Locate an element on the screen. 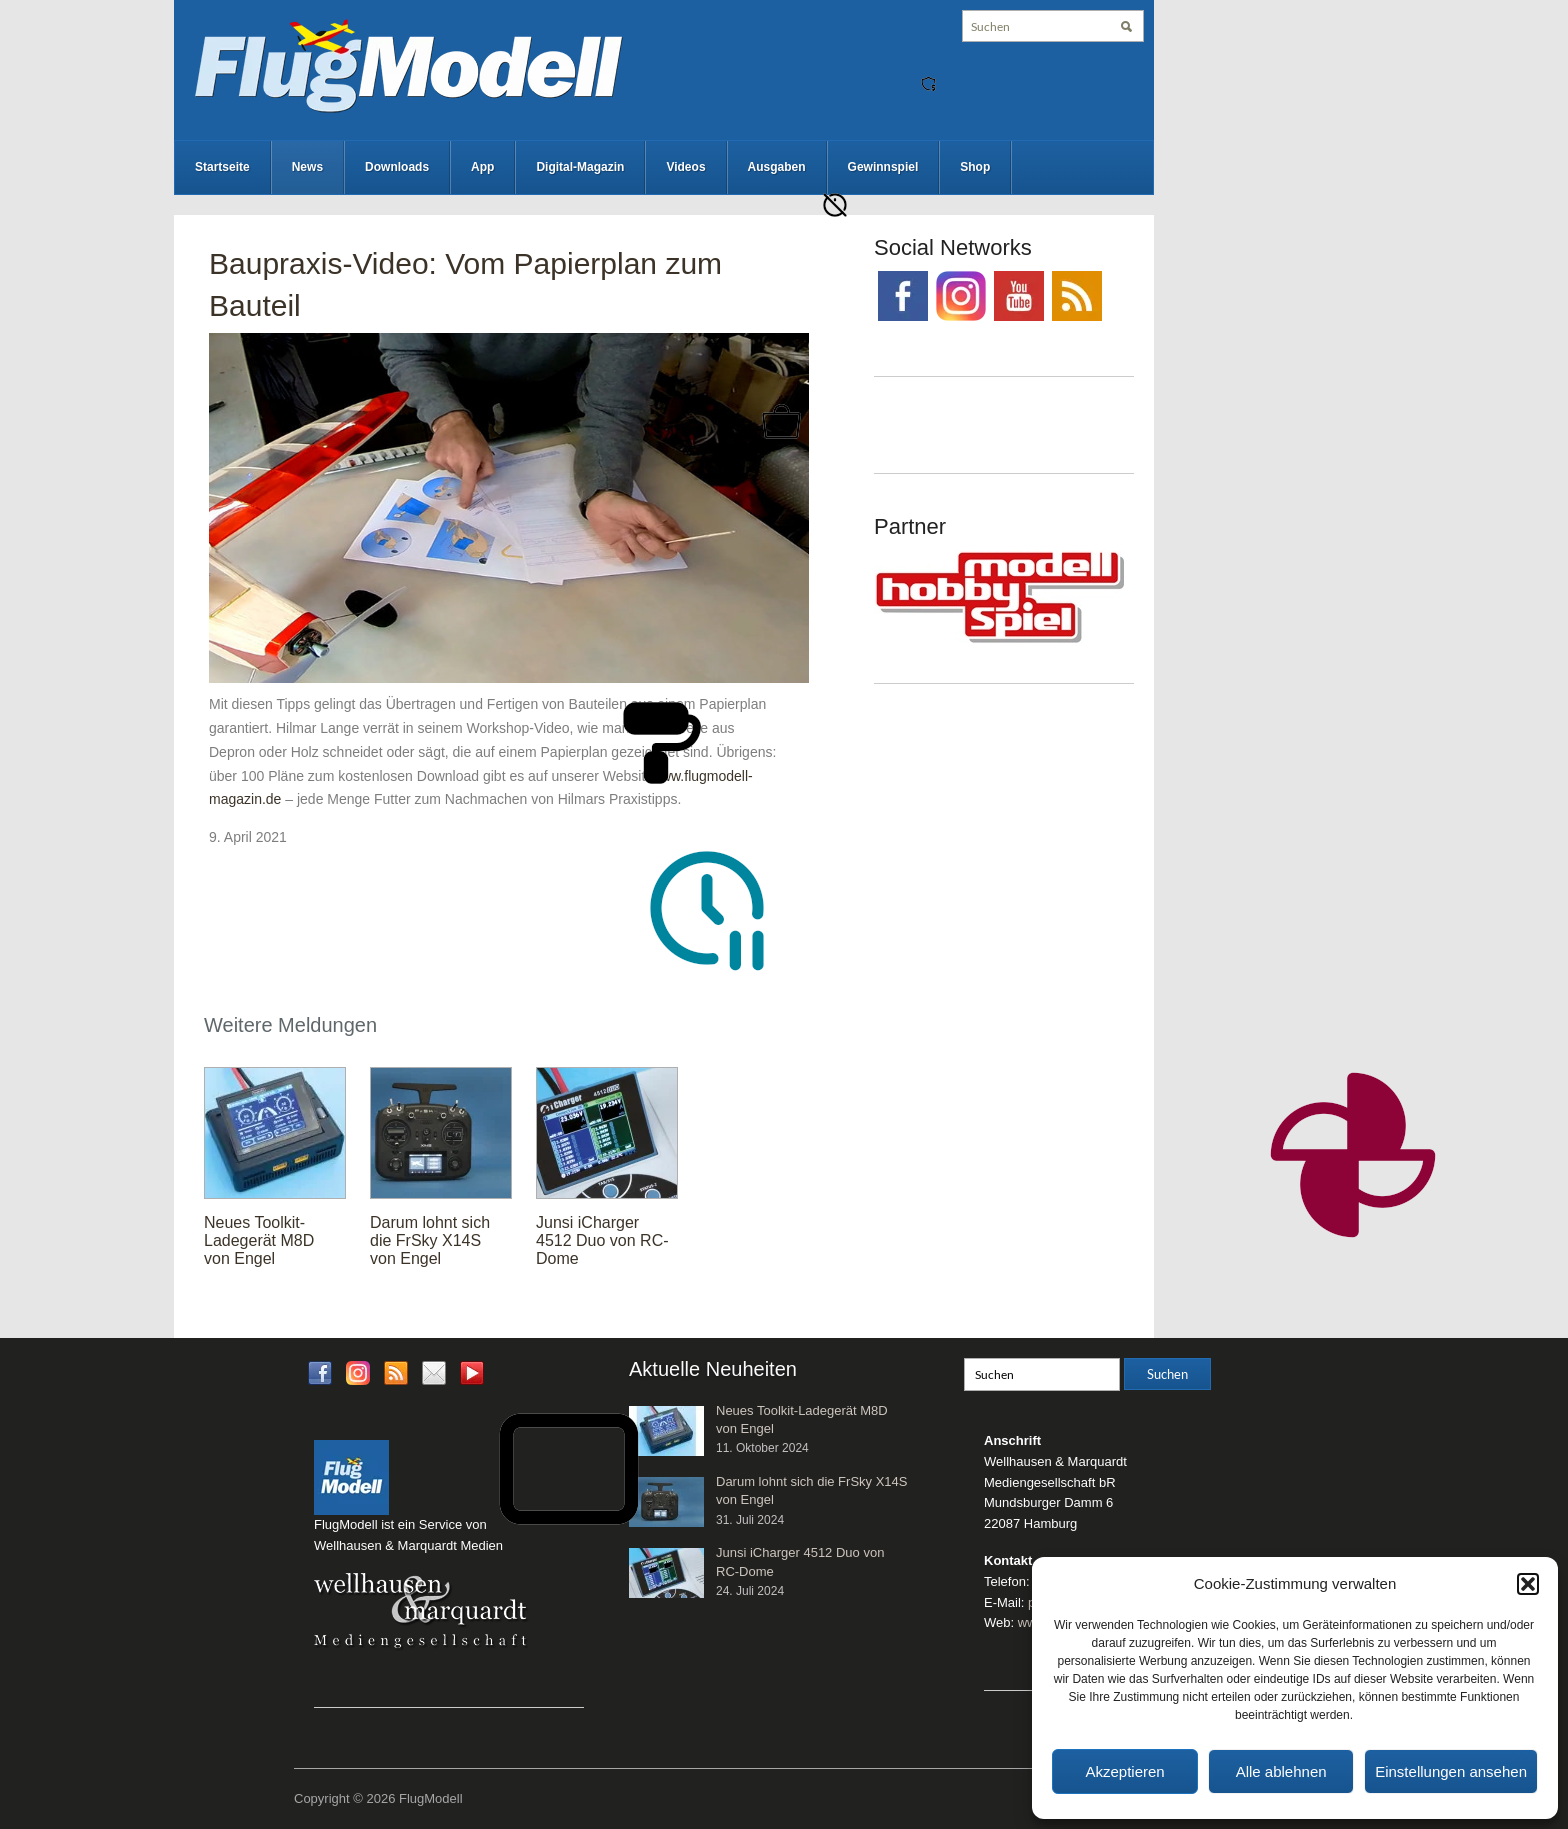 This screenshot has width=1568, height=1829. access painting or drawing tools is located at coordinates (656, 743).